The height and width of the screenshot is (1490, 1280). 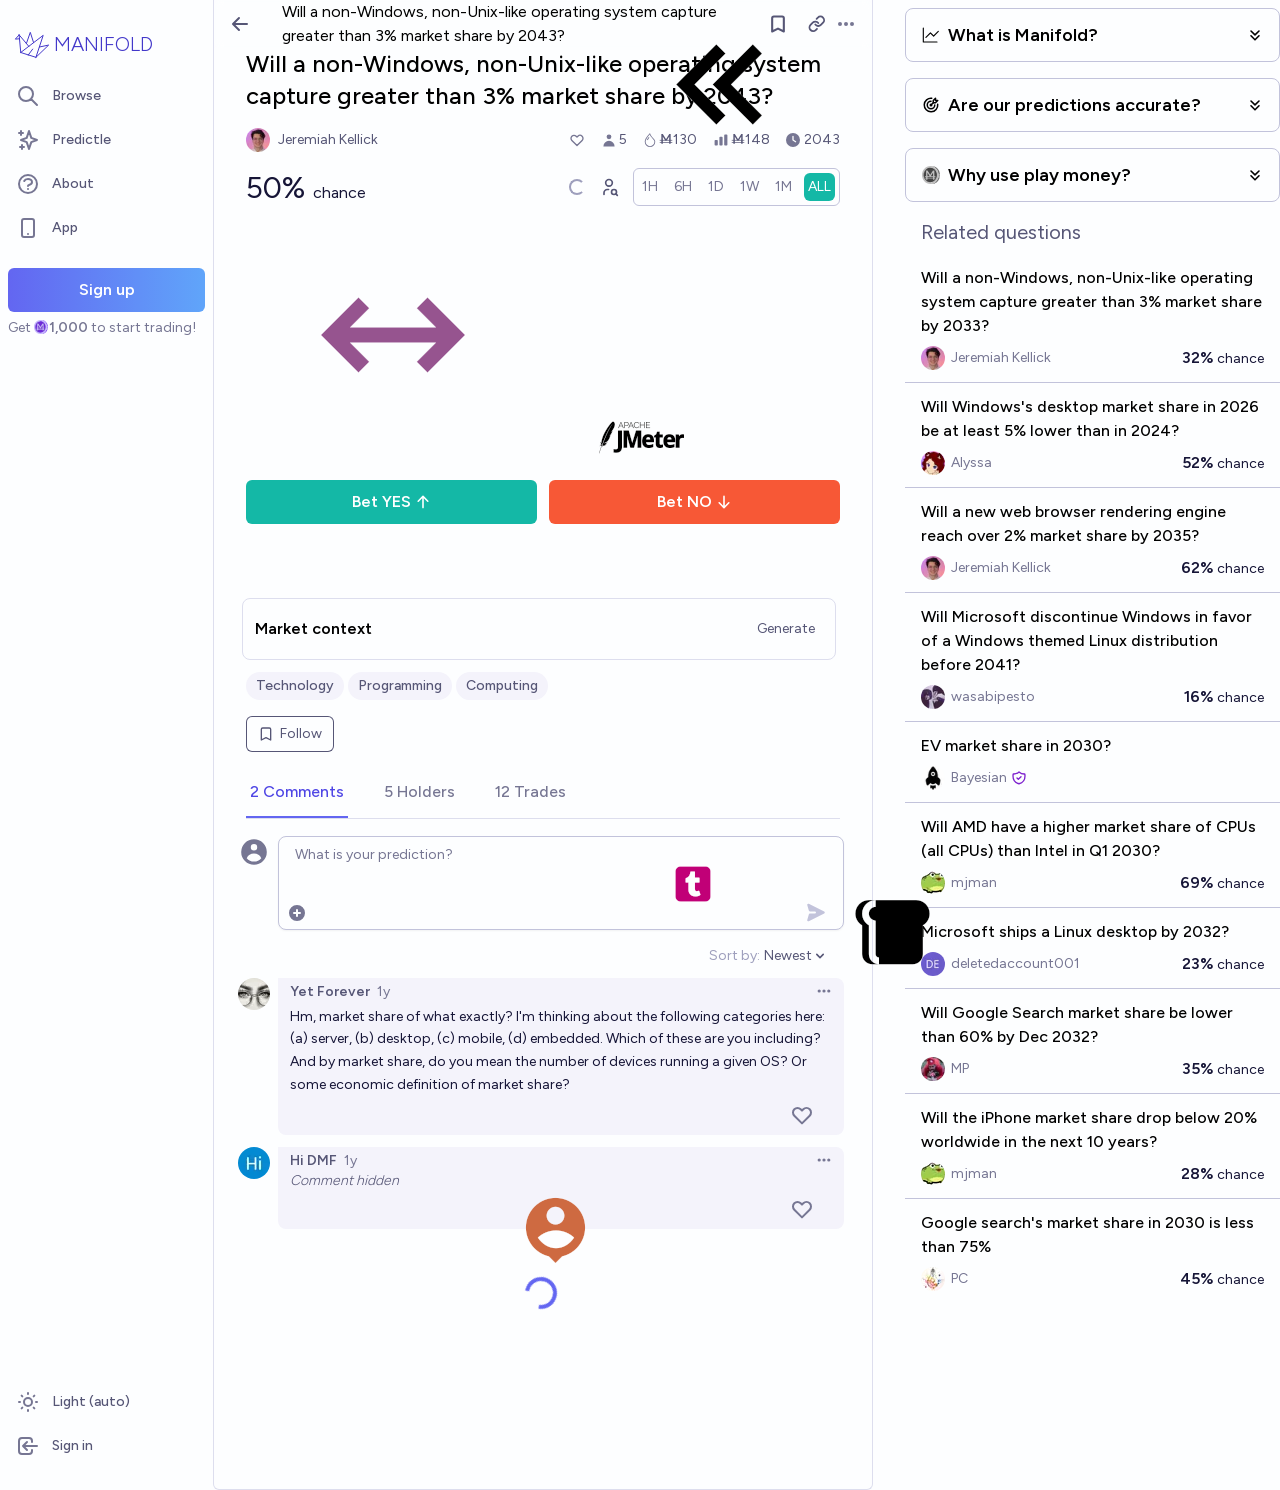 I want to click on go back to the beginning, so click(x=722, y=84).